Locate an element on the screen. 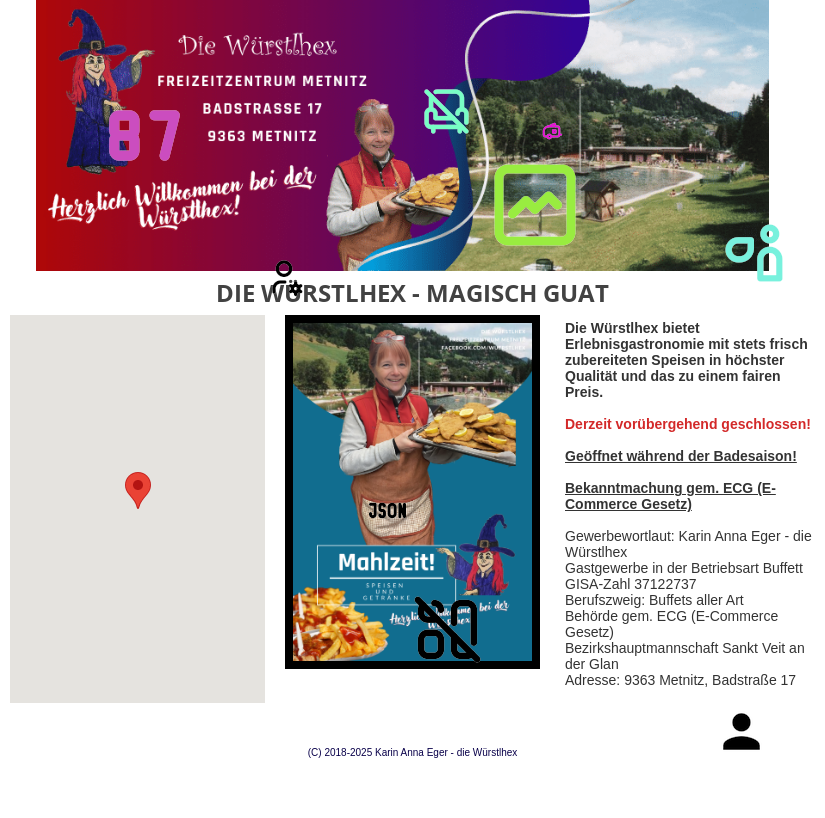  disable layout view is located at coordinates (447, 629).